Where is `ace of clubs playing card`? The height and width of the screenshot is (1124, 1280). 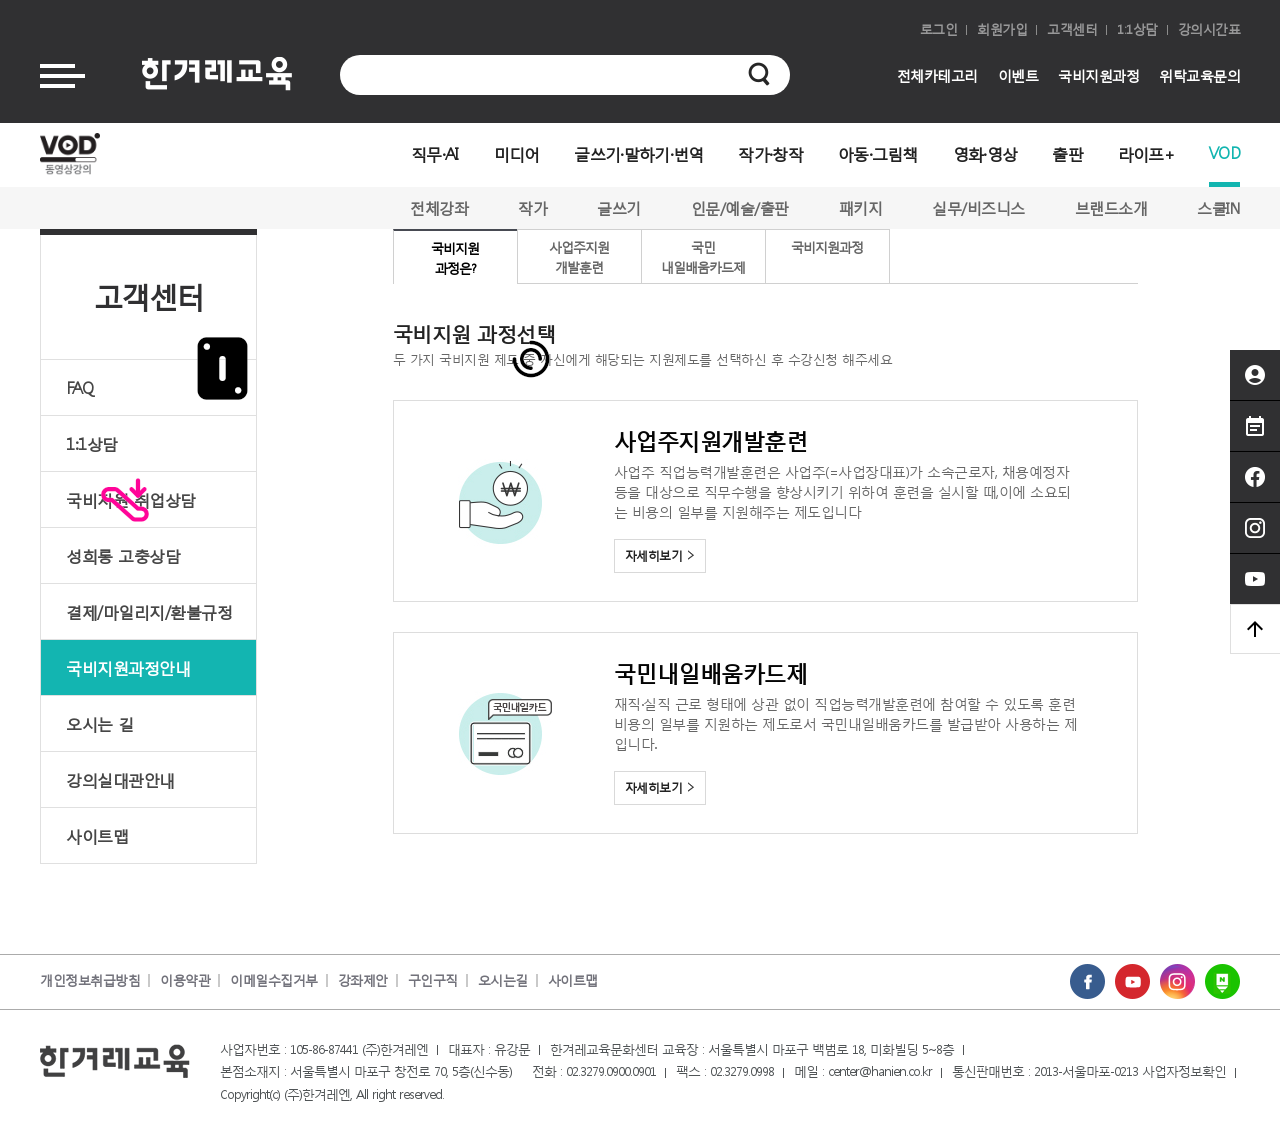
ace of clubs playing card is located at coordinates (222, 368).